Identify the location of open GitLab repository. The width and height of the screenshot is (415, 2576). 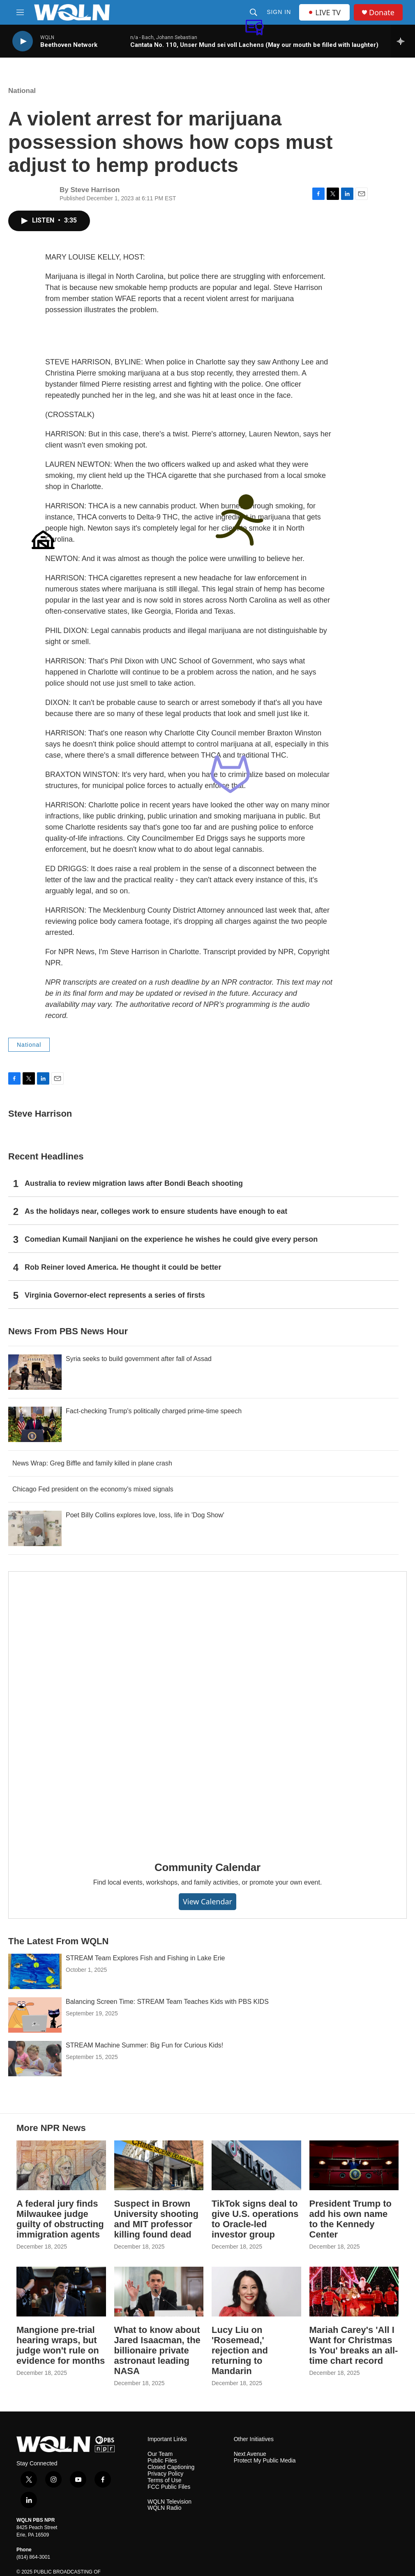
(230, 773).